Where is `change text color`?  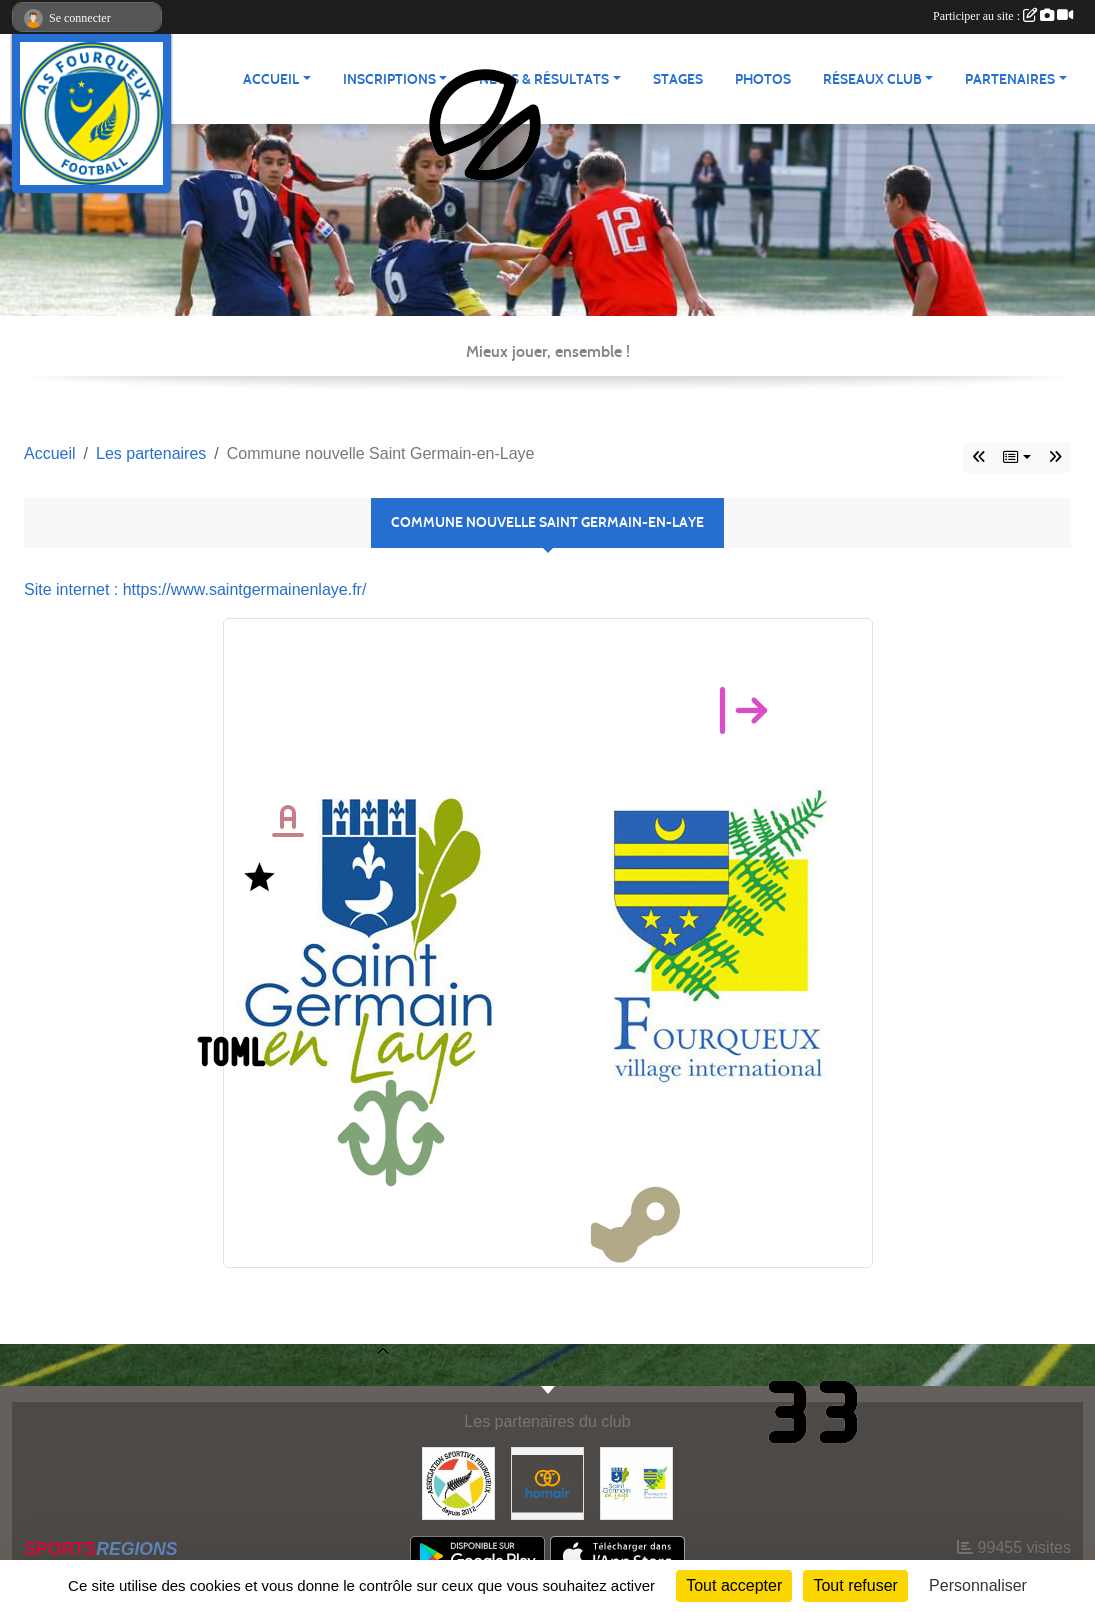
change text color is located at coordinates (288, 821).